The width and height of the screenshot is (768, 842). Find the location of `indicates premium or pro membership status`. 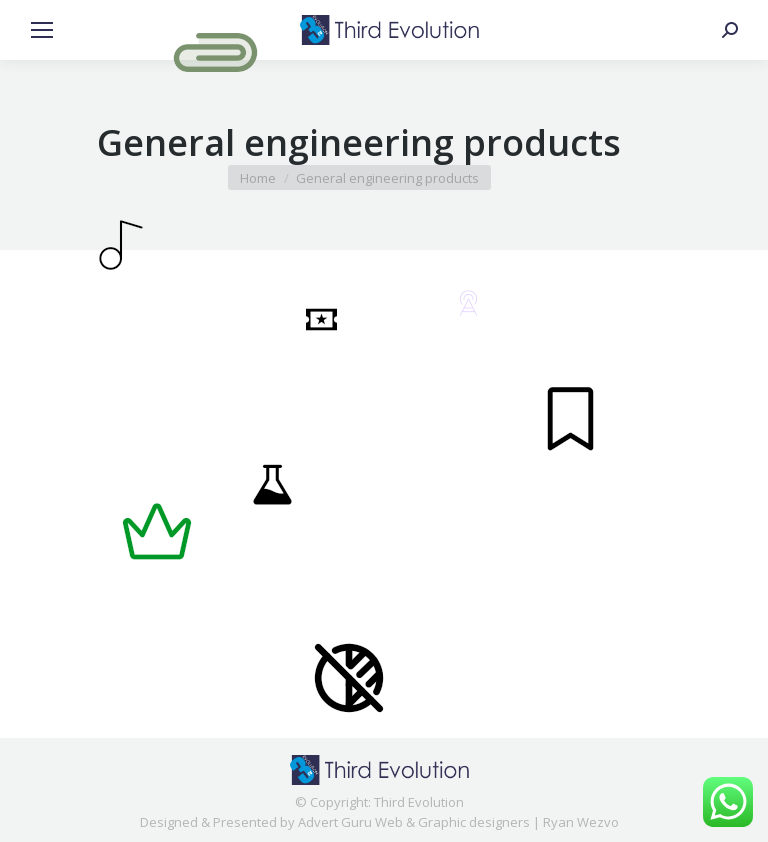

indicates premium or pro membership status is located at coordinates (157, 535).